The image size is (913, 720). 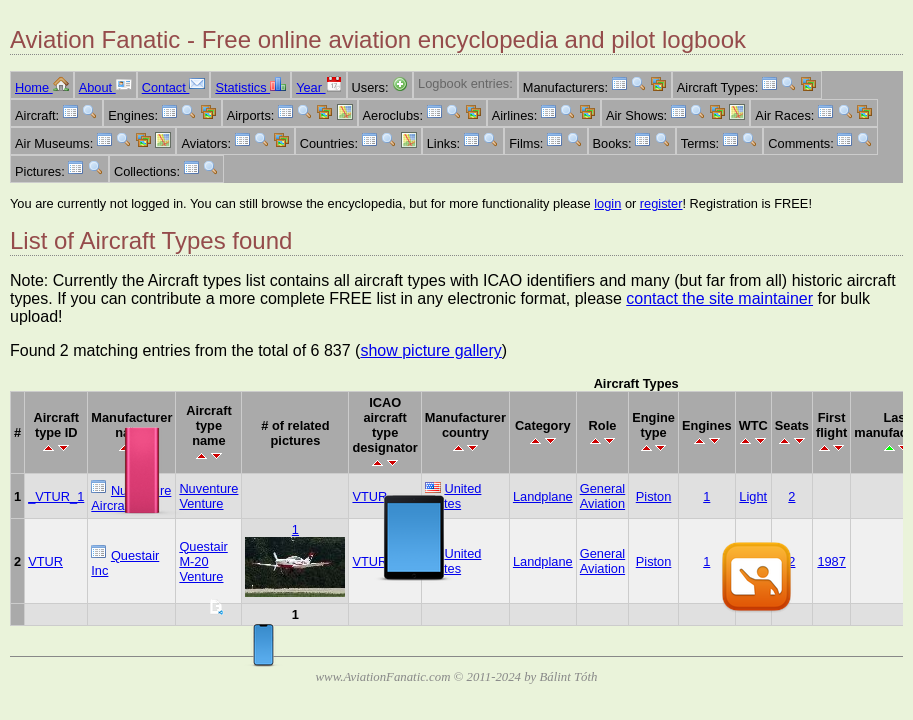 I want to click on iPad Air 2 device with cellular connectivity, so click(x=414, y=537).